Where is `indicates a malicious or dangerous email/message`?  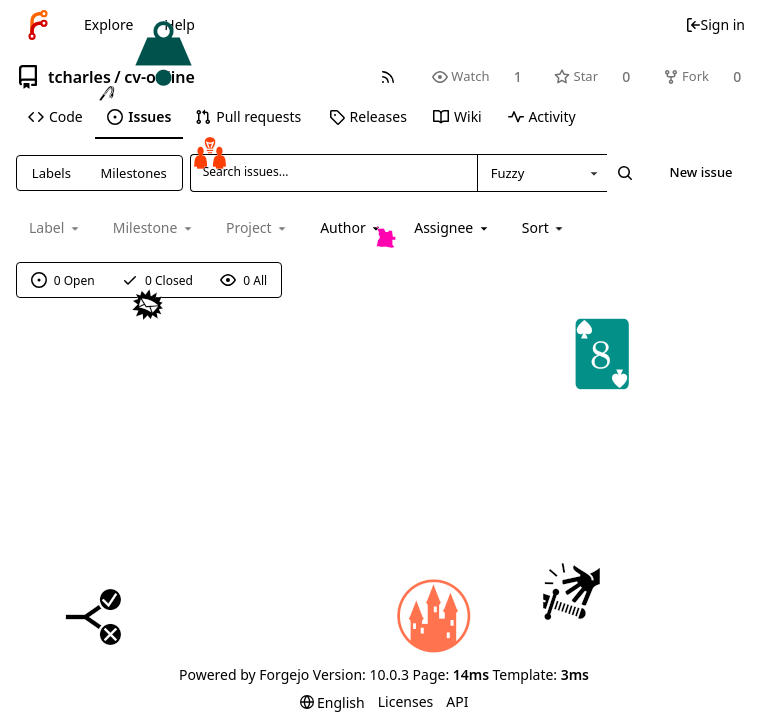 indicates a malicious or dangerous email/message is located at coordinates (147, 304).